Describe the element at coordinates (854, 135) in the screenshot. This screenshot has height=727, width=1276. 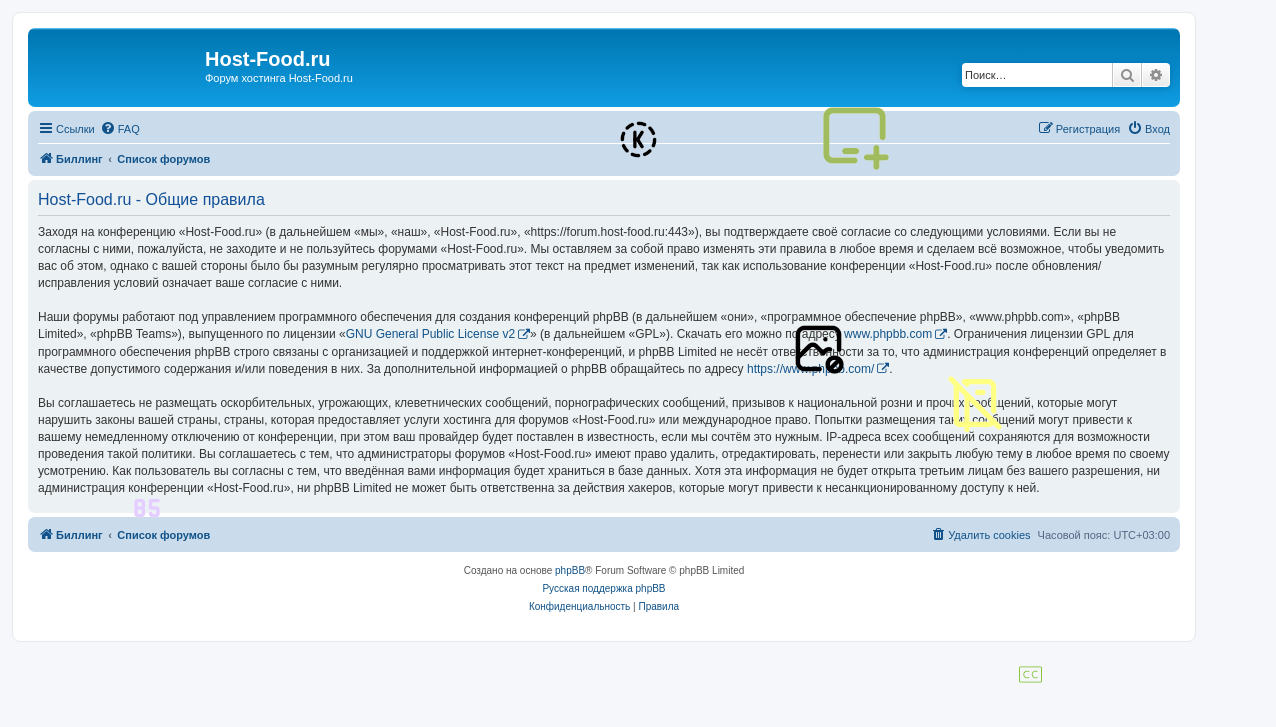
I see `add a new iPad or tablet device` at that location.